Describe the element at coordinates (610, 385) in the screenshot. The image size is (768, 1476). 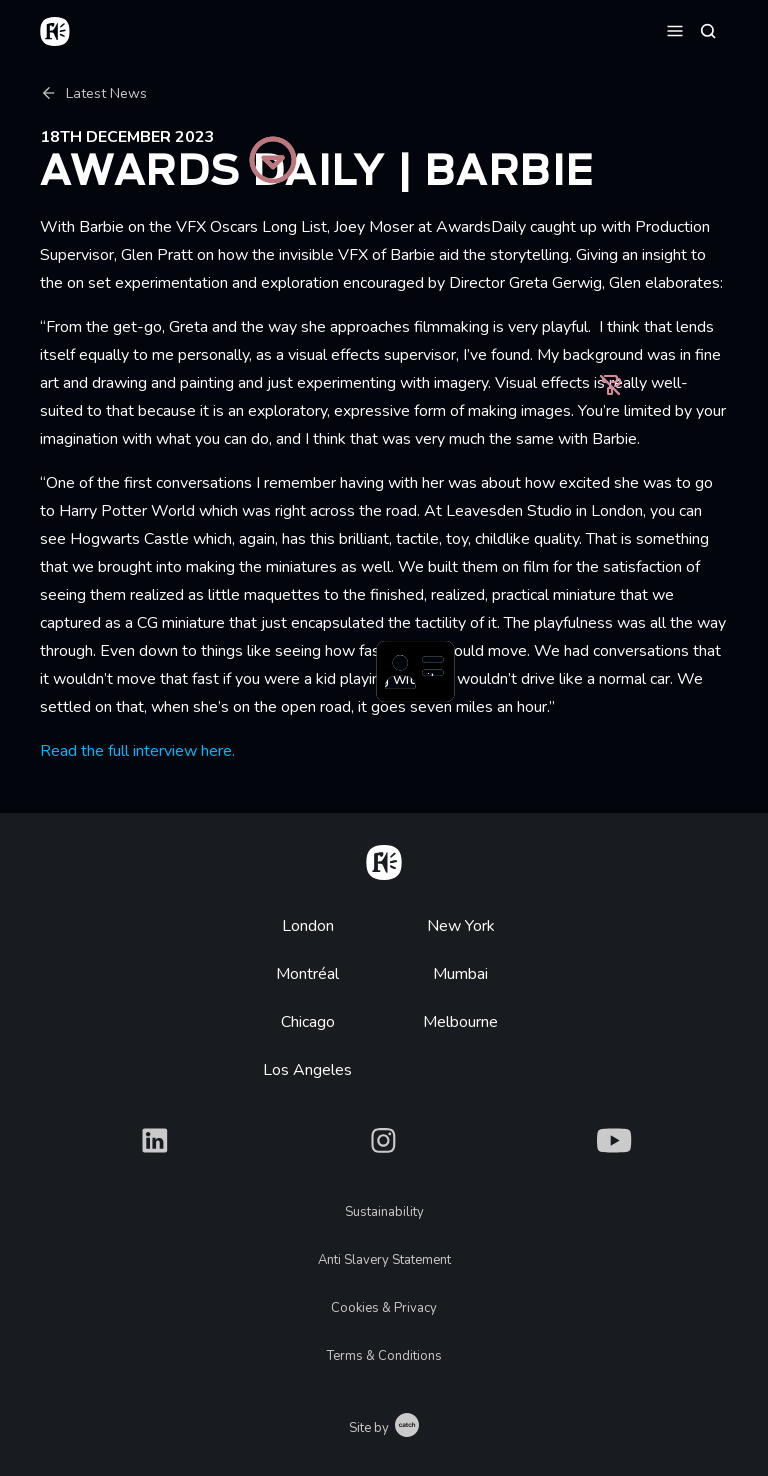
I see `disable paint or fill tool` at that location.